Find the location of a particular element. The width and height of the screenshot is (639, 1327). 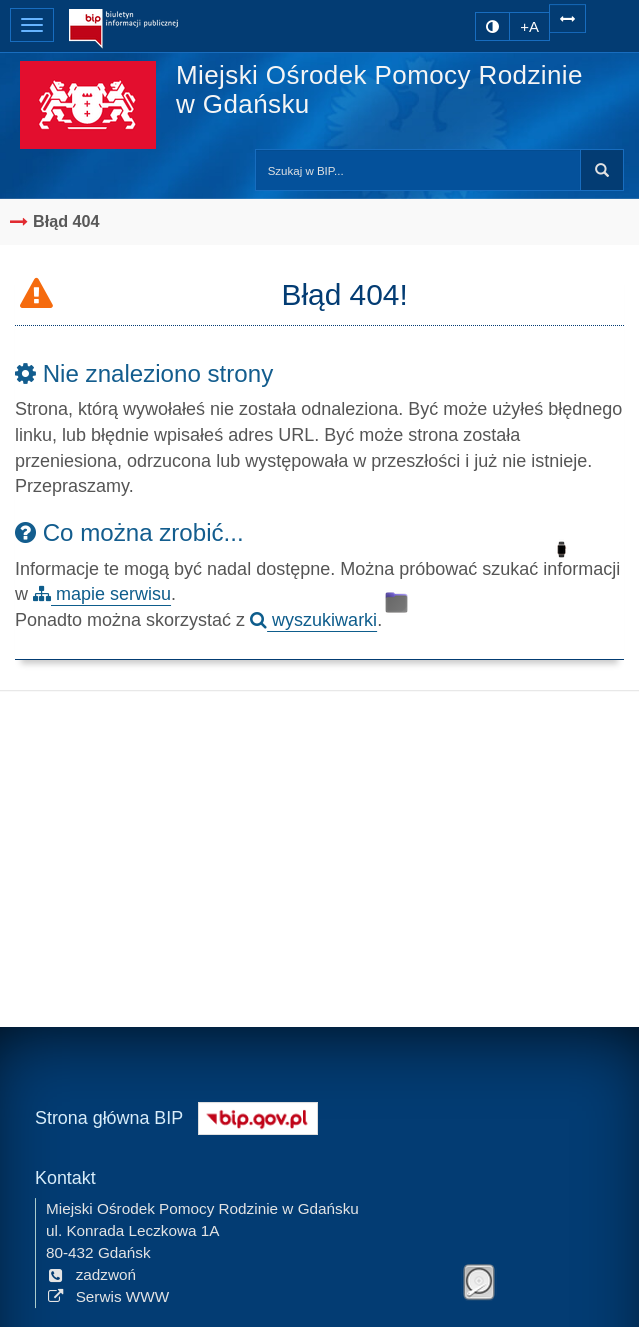

open disk management utility is located at coordinates (479, 1282).